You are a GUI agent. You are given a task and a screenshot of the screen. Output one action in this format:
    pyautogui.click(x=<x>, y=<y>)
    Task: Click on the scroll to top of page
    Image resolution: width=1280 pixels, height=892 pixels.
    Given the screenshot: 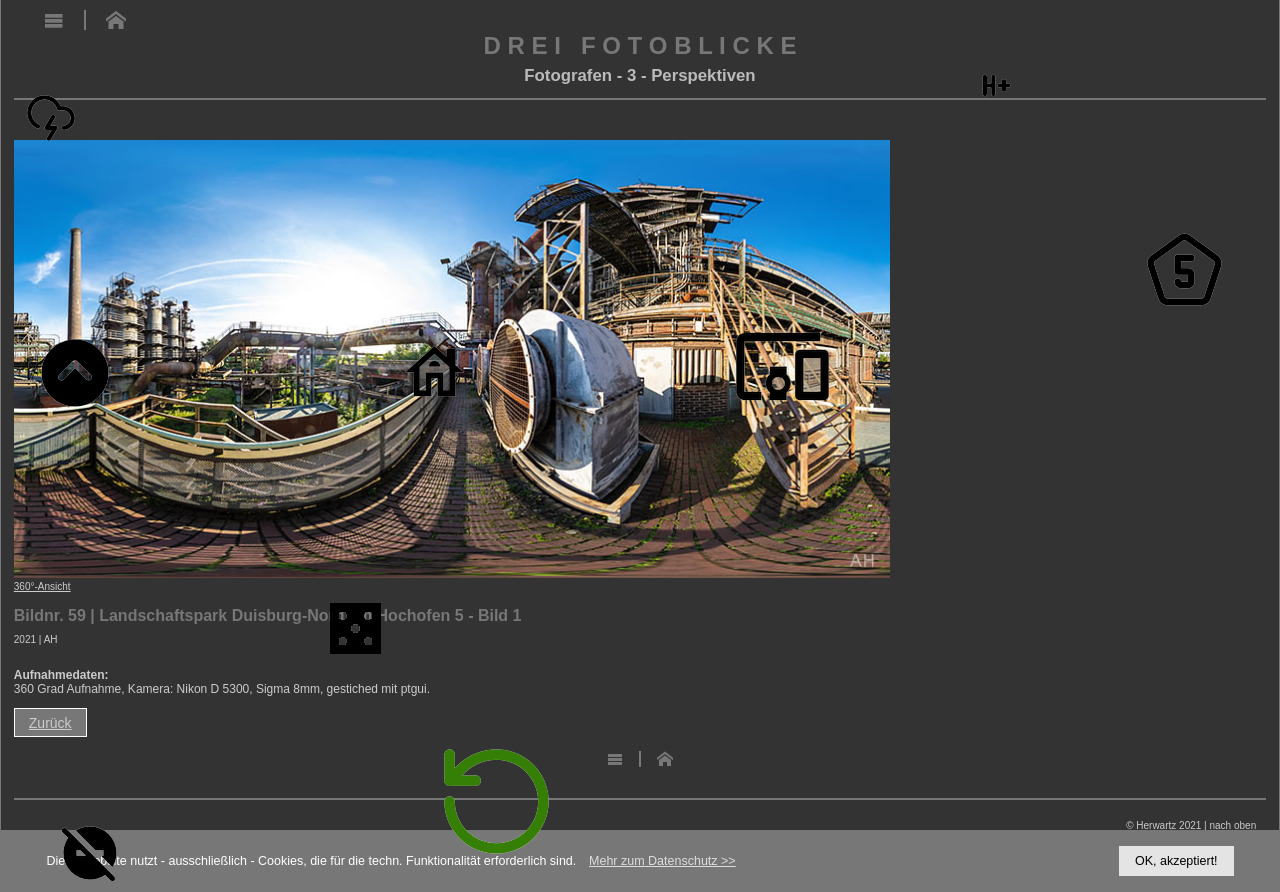 What is the action you would take?
    pyautogui.click(x=75, y=373)
    